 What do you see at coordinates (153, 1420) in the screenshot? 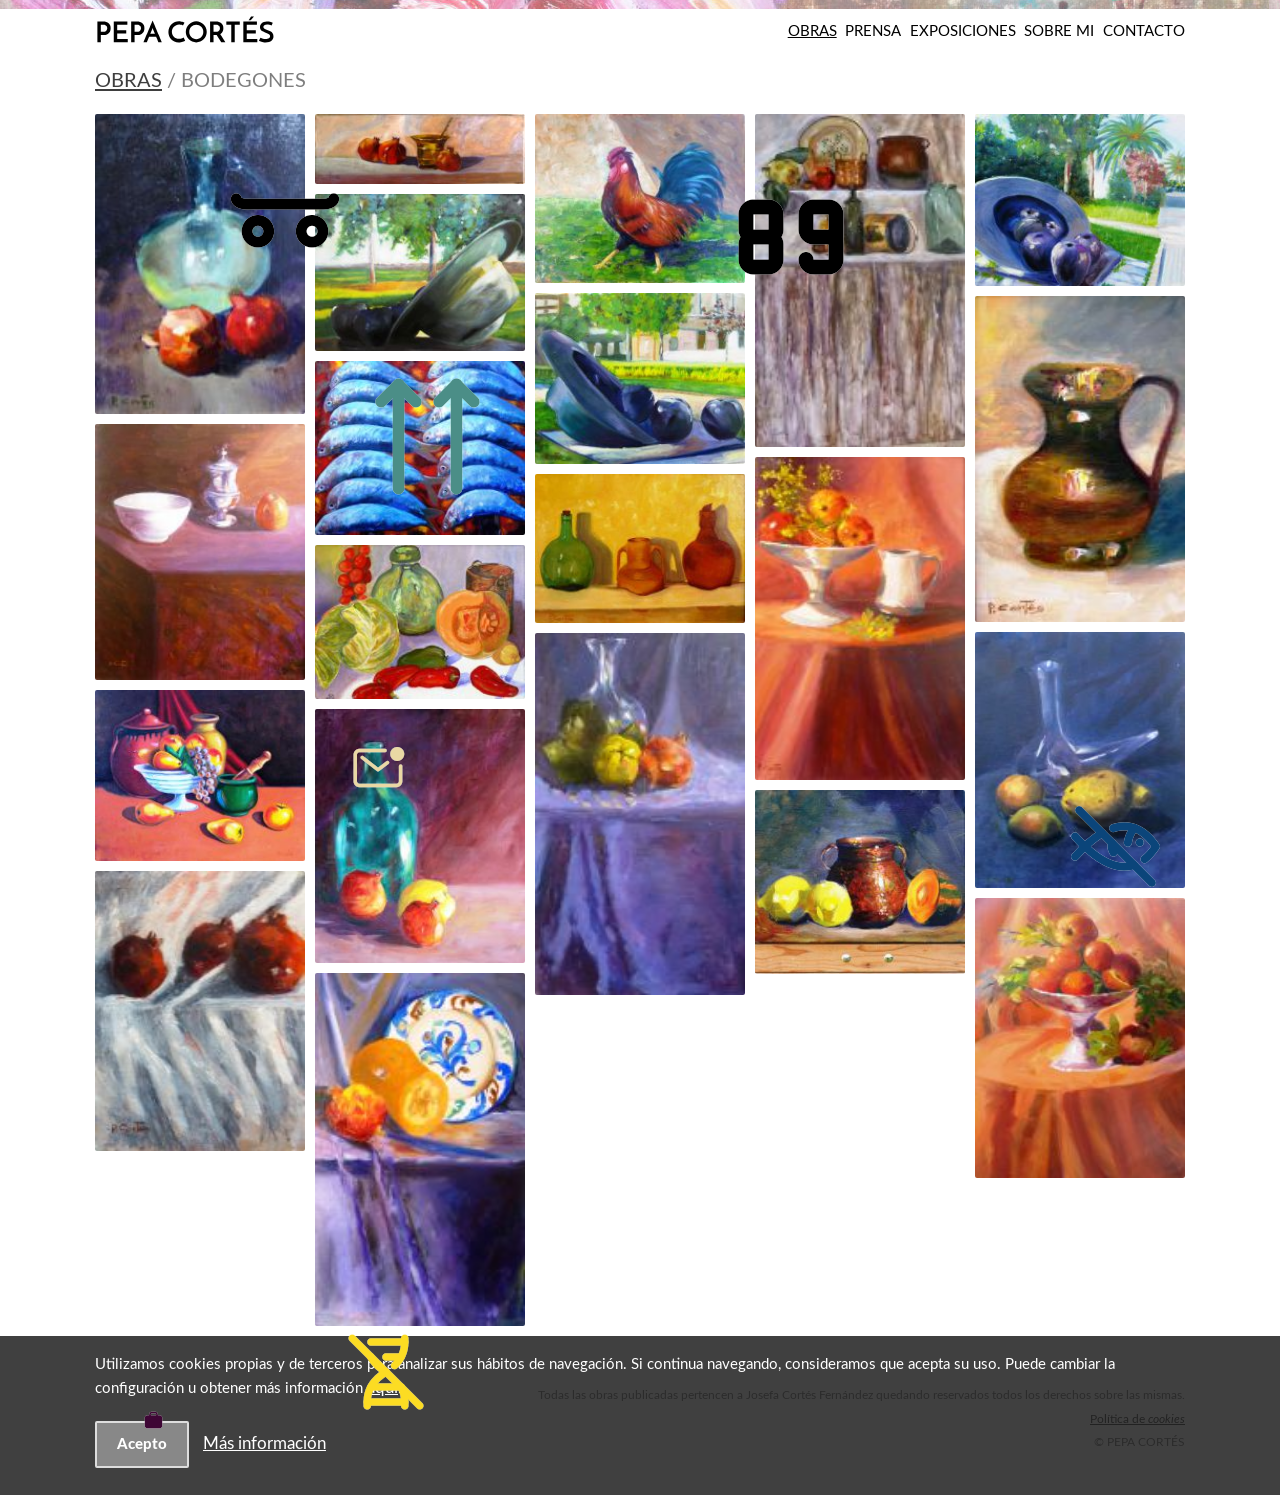
I see `access work or business files` at bounding box center [153, 1420].